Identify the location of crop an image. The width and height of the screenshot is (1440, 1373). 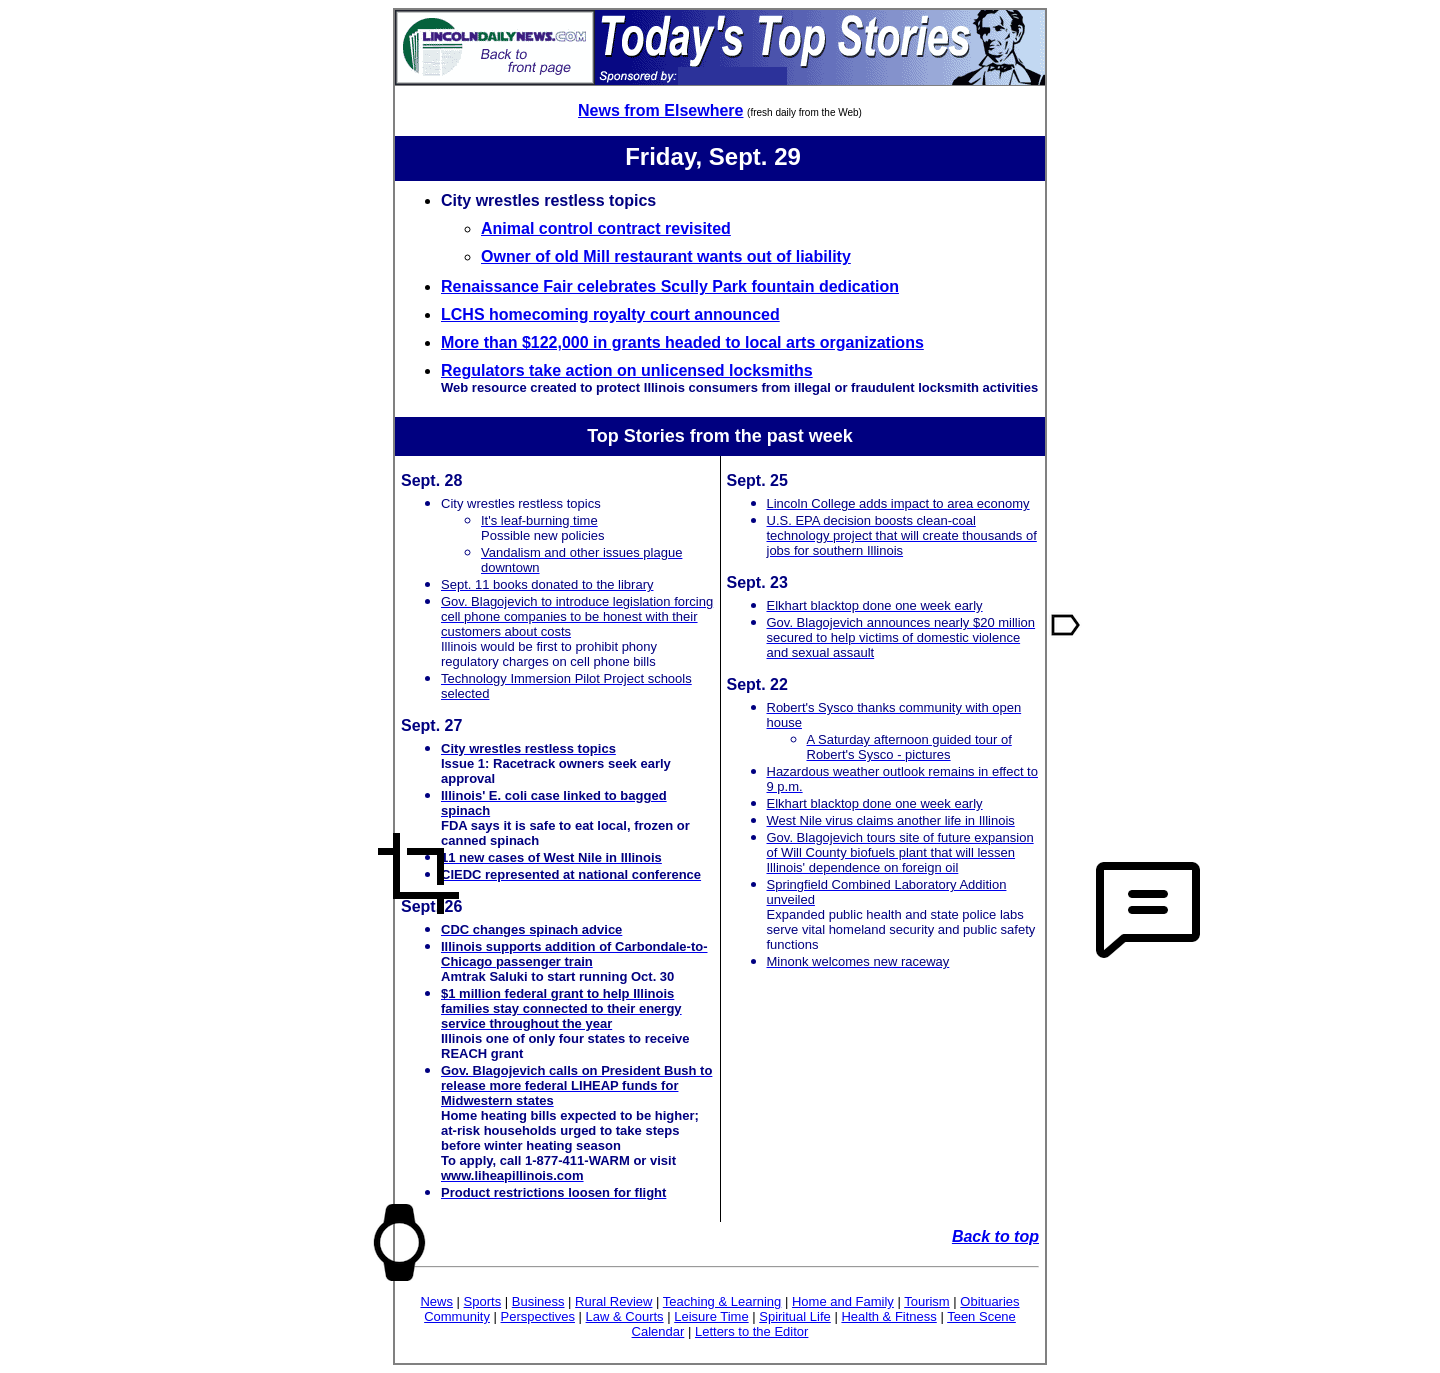
(418, 873).